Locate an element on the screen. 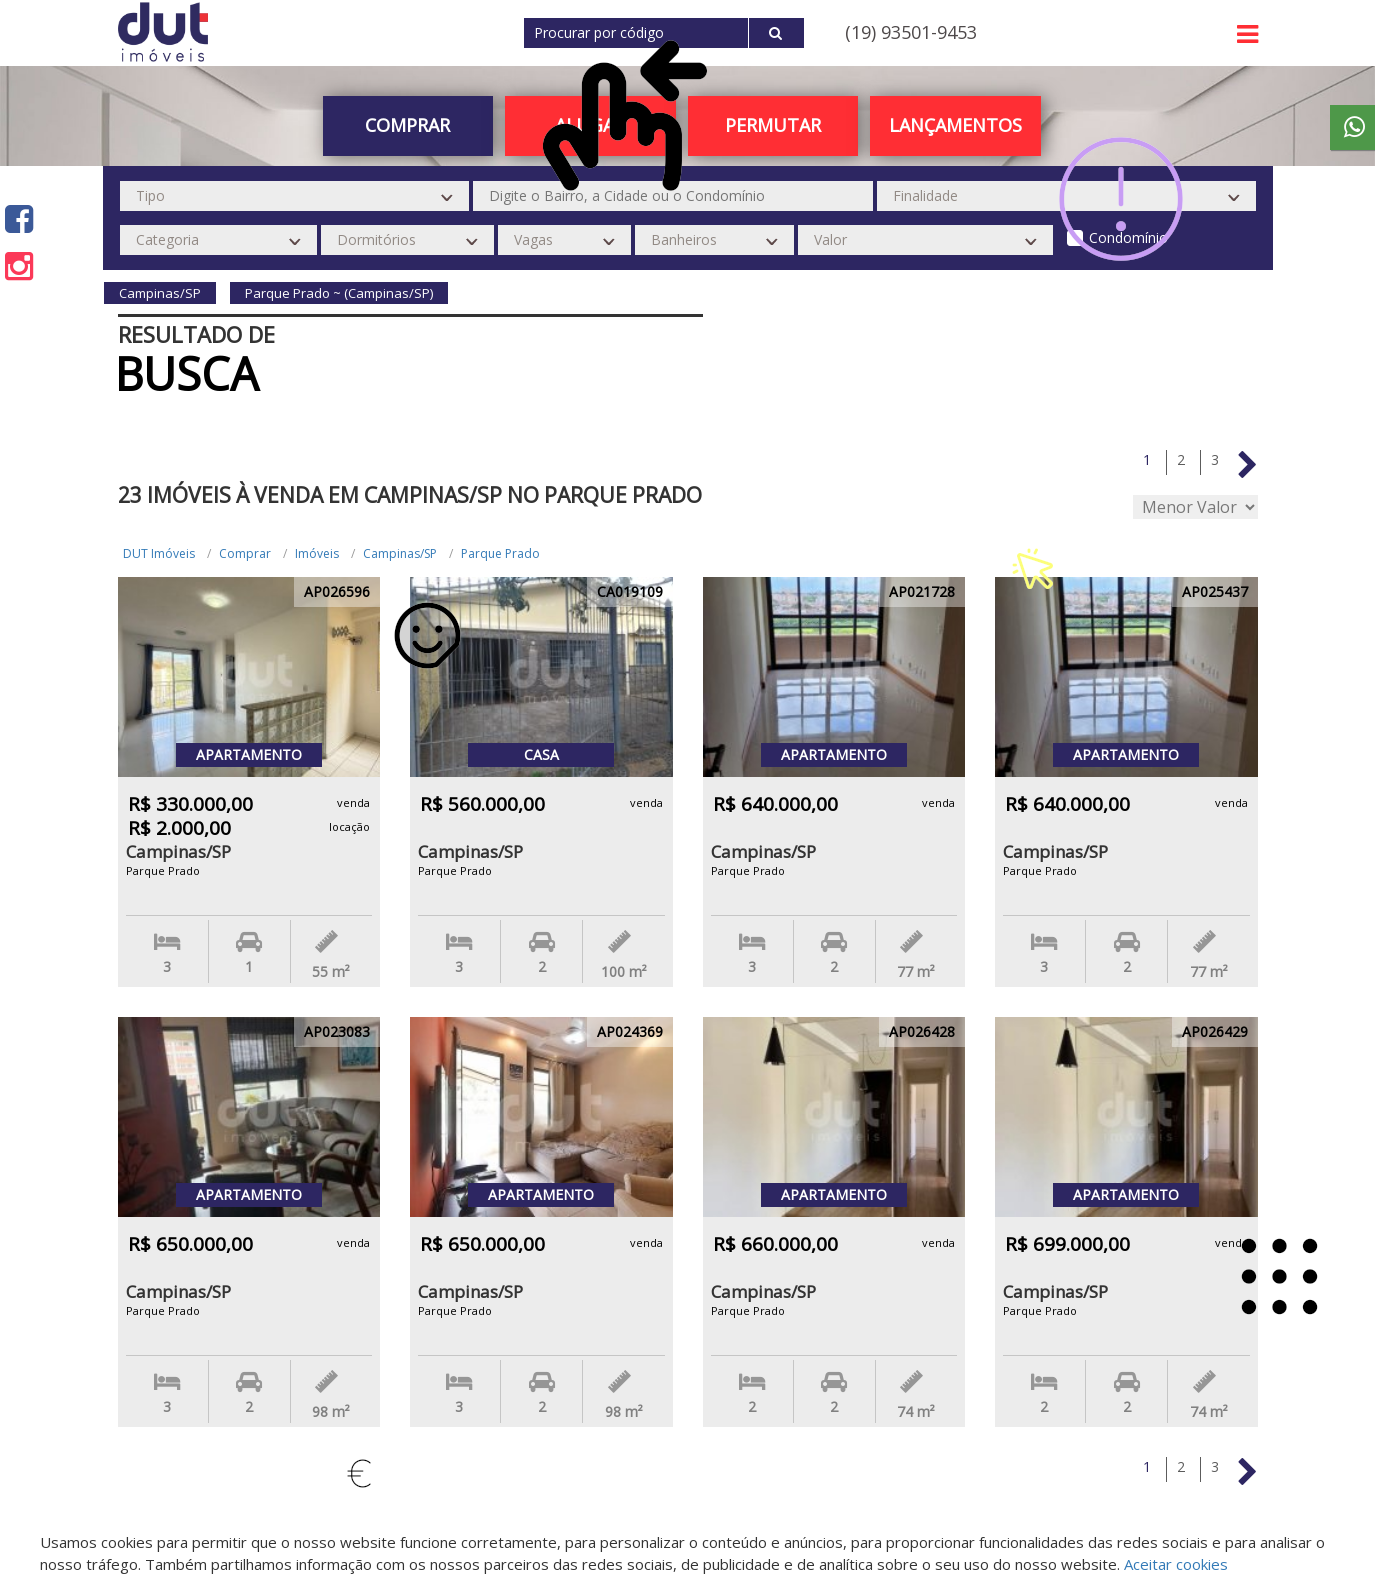  open app grid or launcher is located at coordinates (1279, 1276).